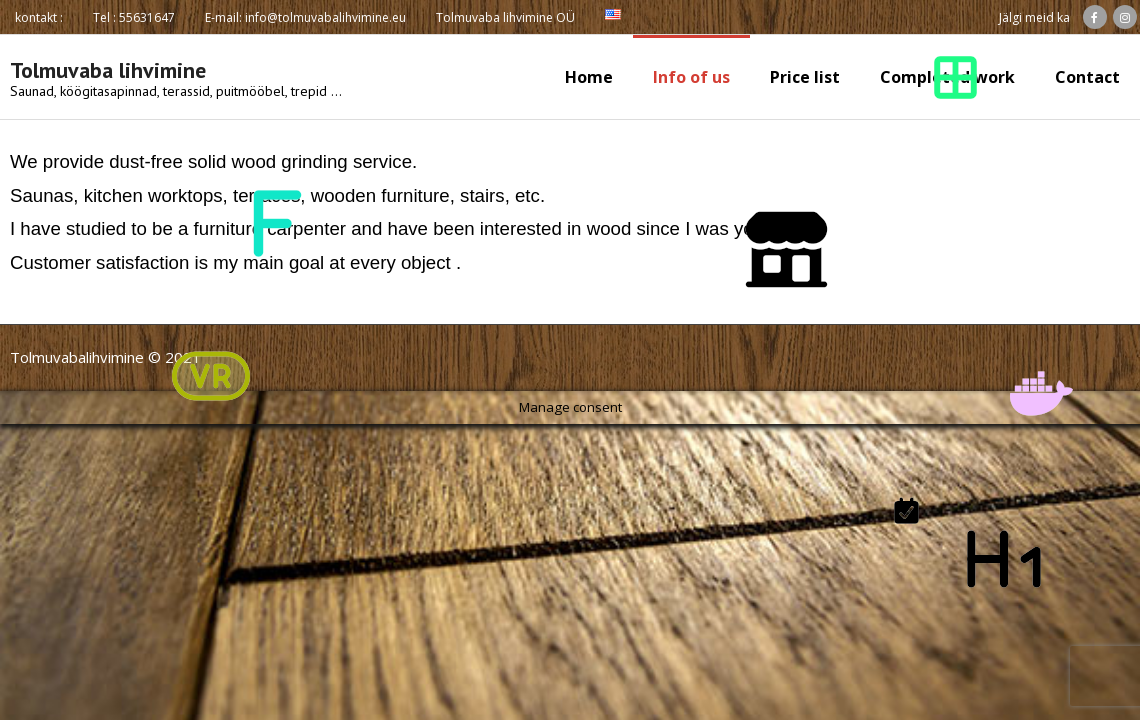 This screenshot has height=720, width=1140. What do you see at coordinates (1004, 559) in the screenshot?
I see `format text as a level 1 heading` at bounding box center [1004, 559].